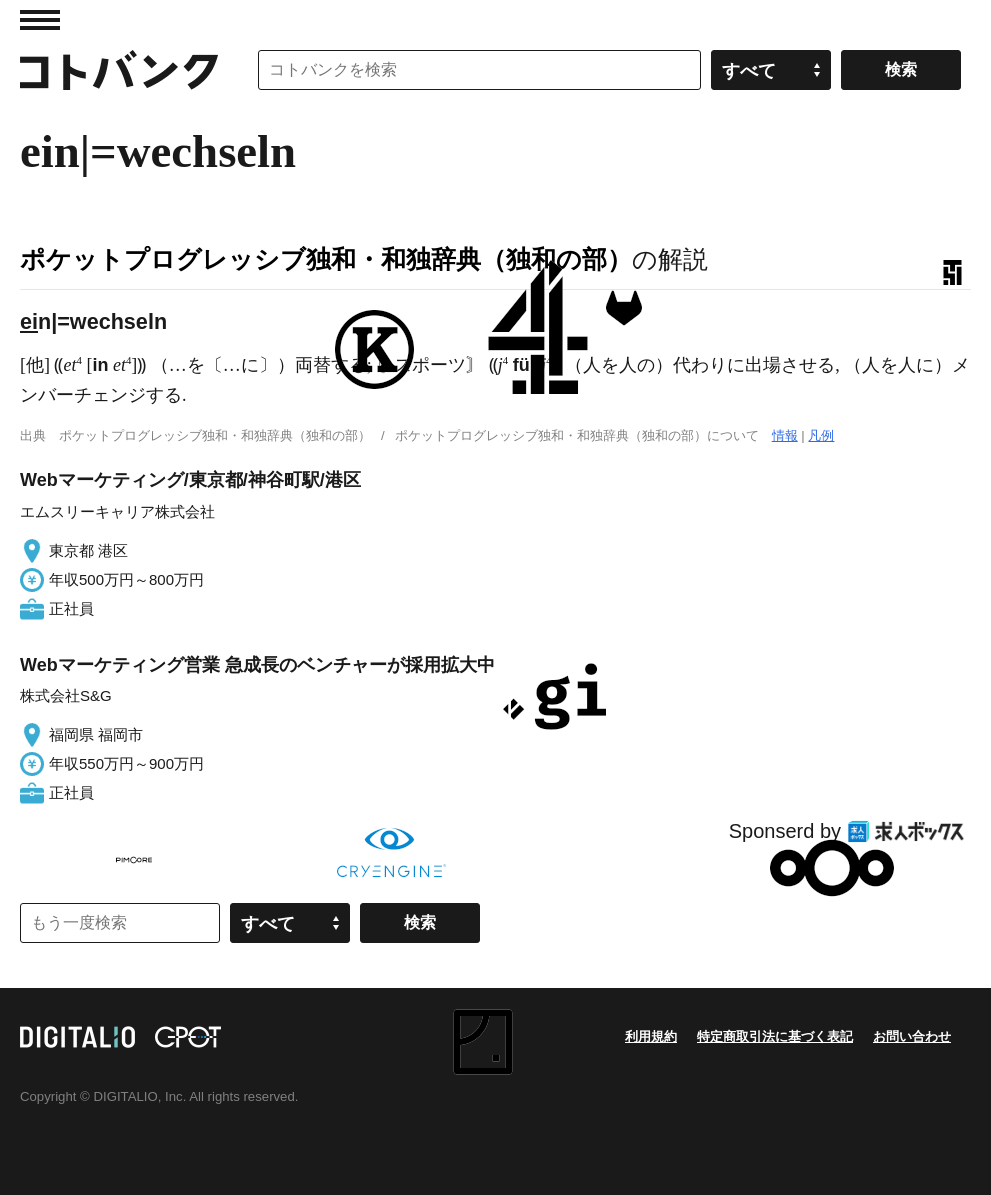  What do you see at coordinates (624, 308) in the screenshot?
I see `open GitLab repository` at bounding box center [624, 308].